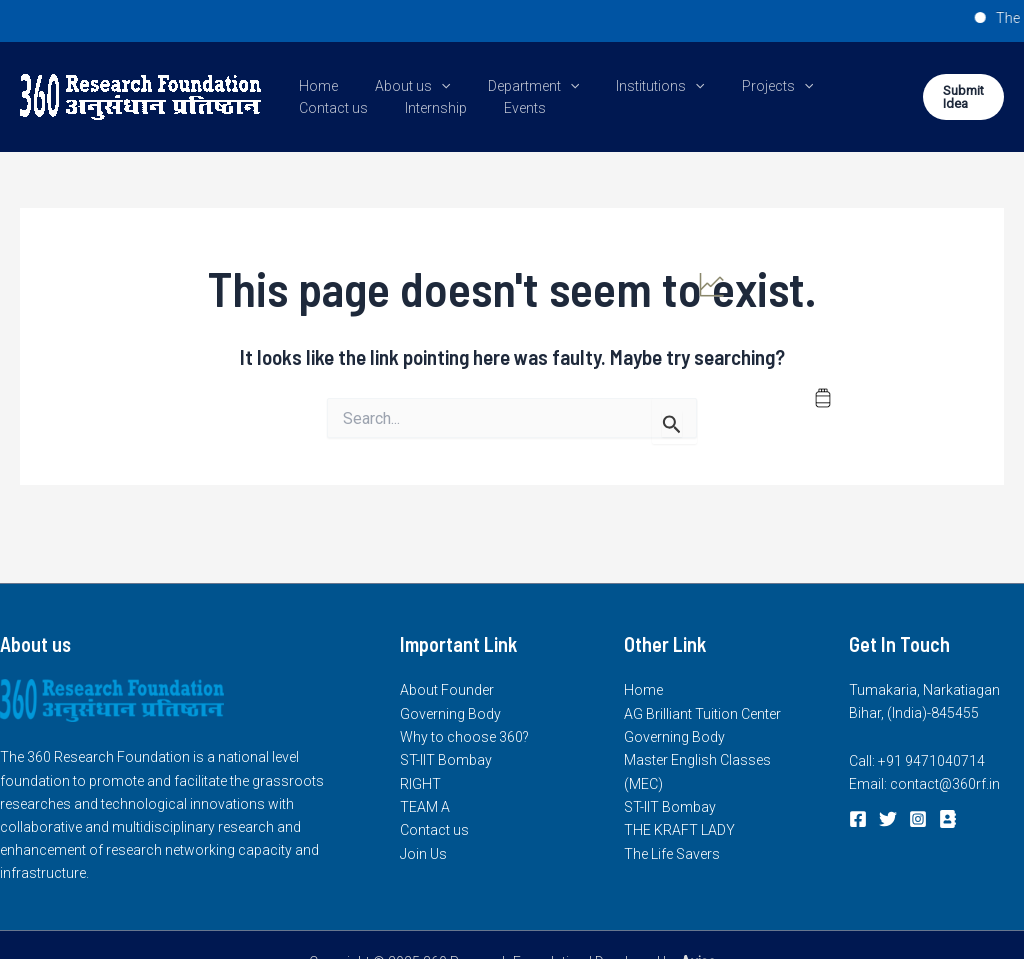 This screenshot has height=959, width=1024. I want to click on view or manage labeled containers, so click(823, 398).